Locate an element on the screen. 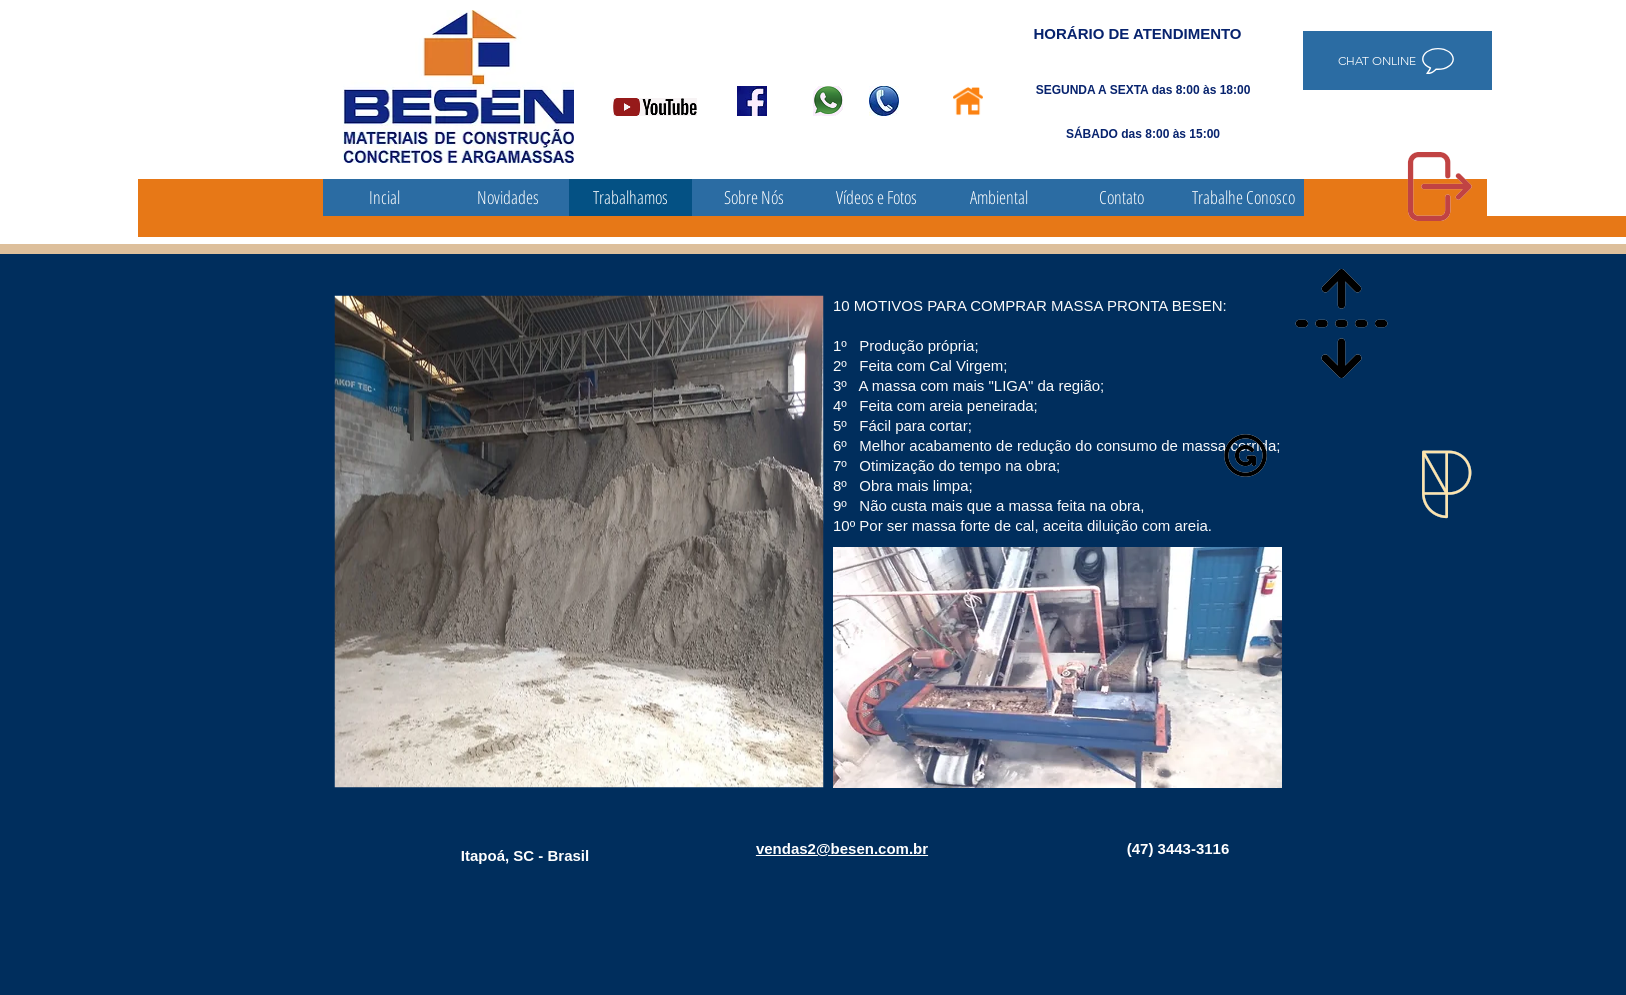  phosphor icons library logo is located at coordinates (1441, 480).